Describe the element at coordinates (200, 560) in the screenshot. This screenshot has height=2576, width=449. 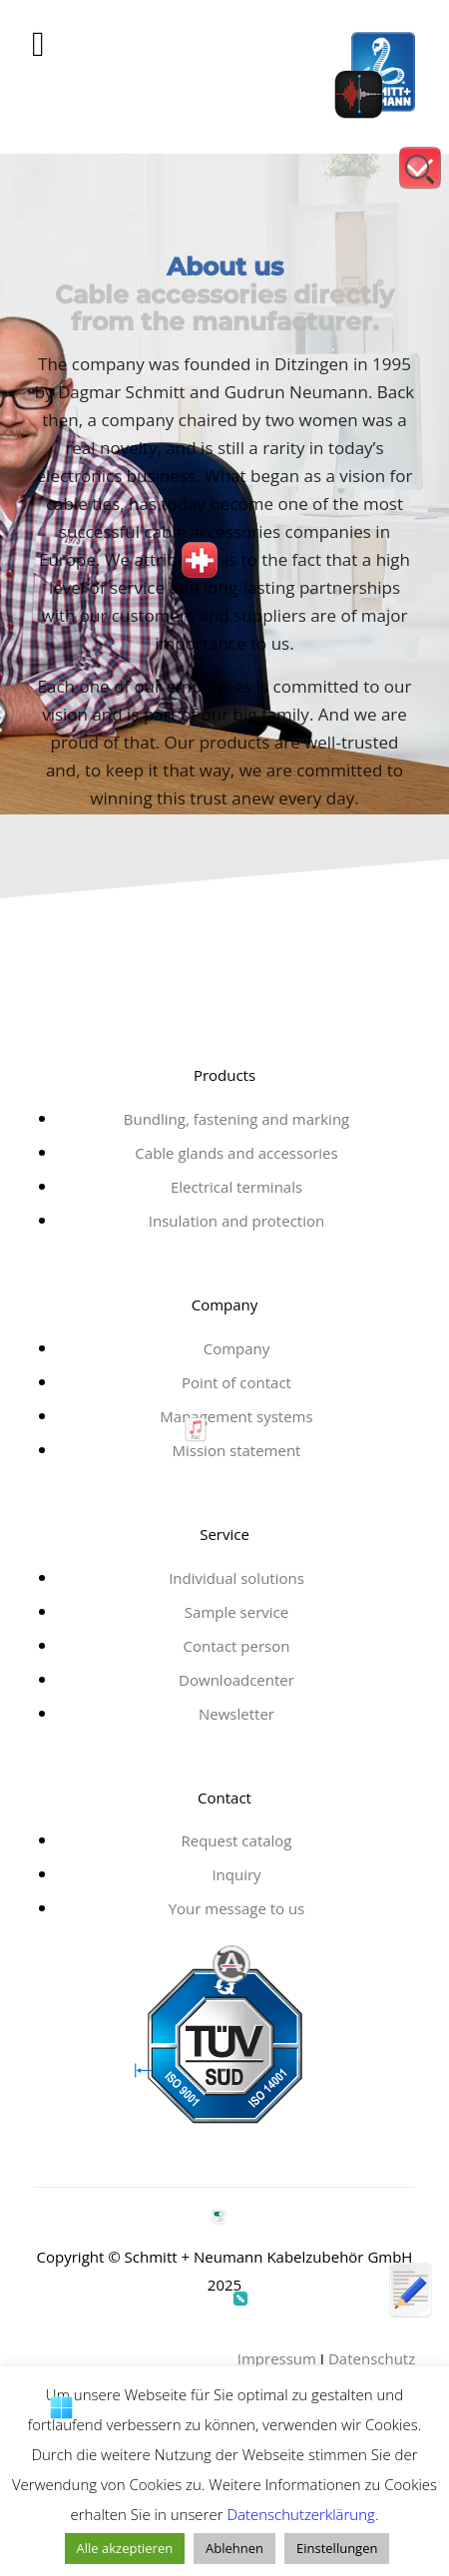
I see `open tenacity audio editor` at that location.